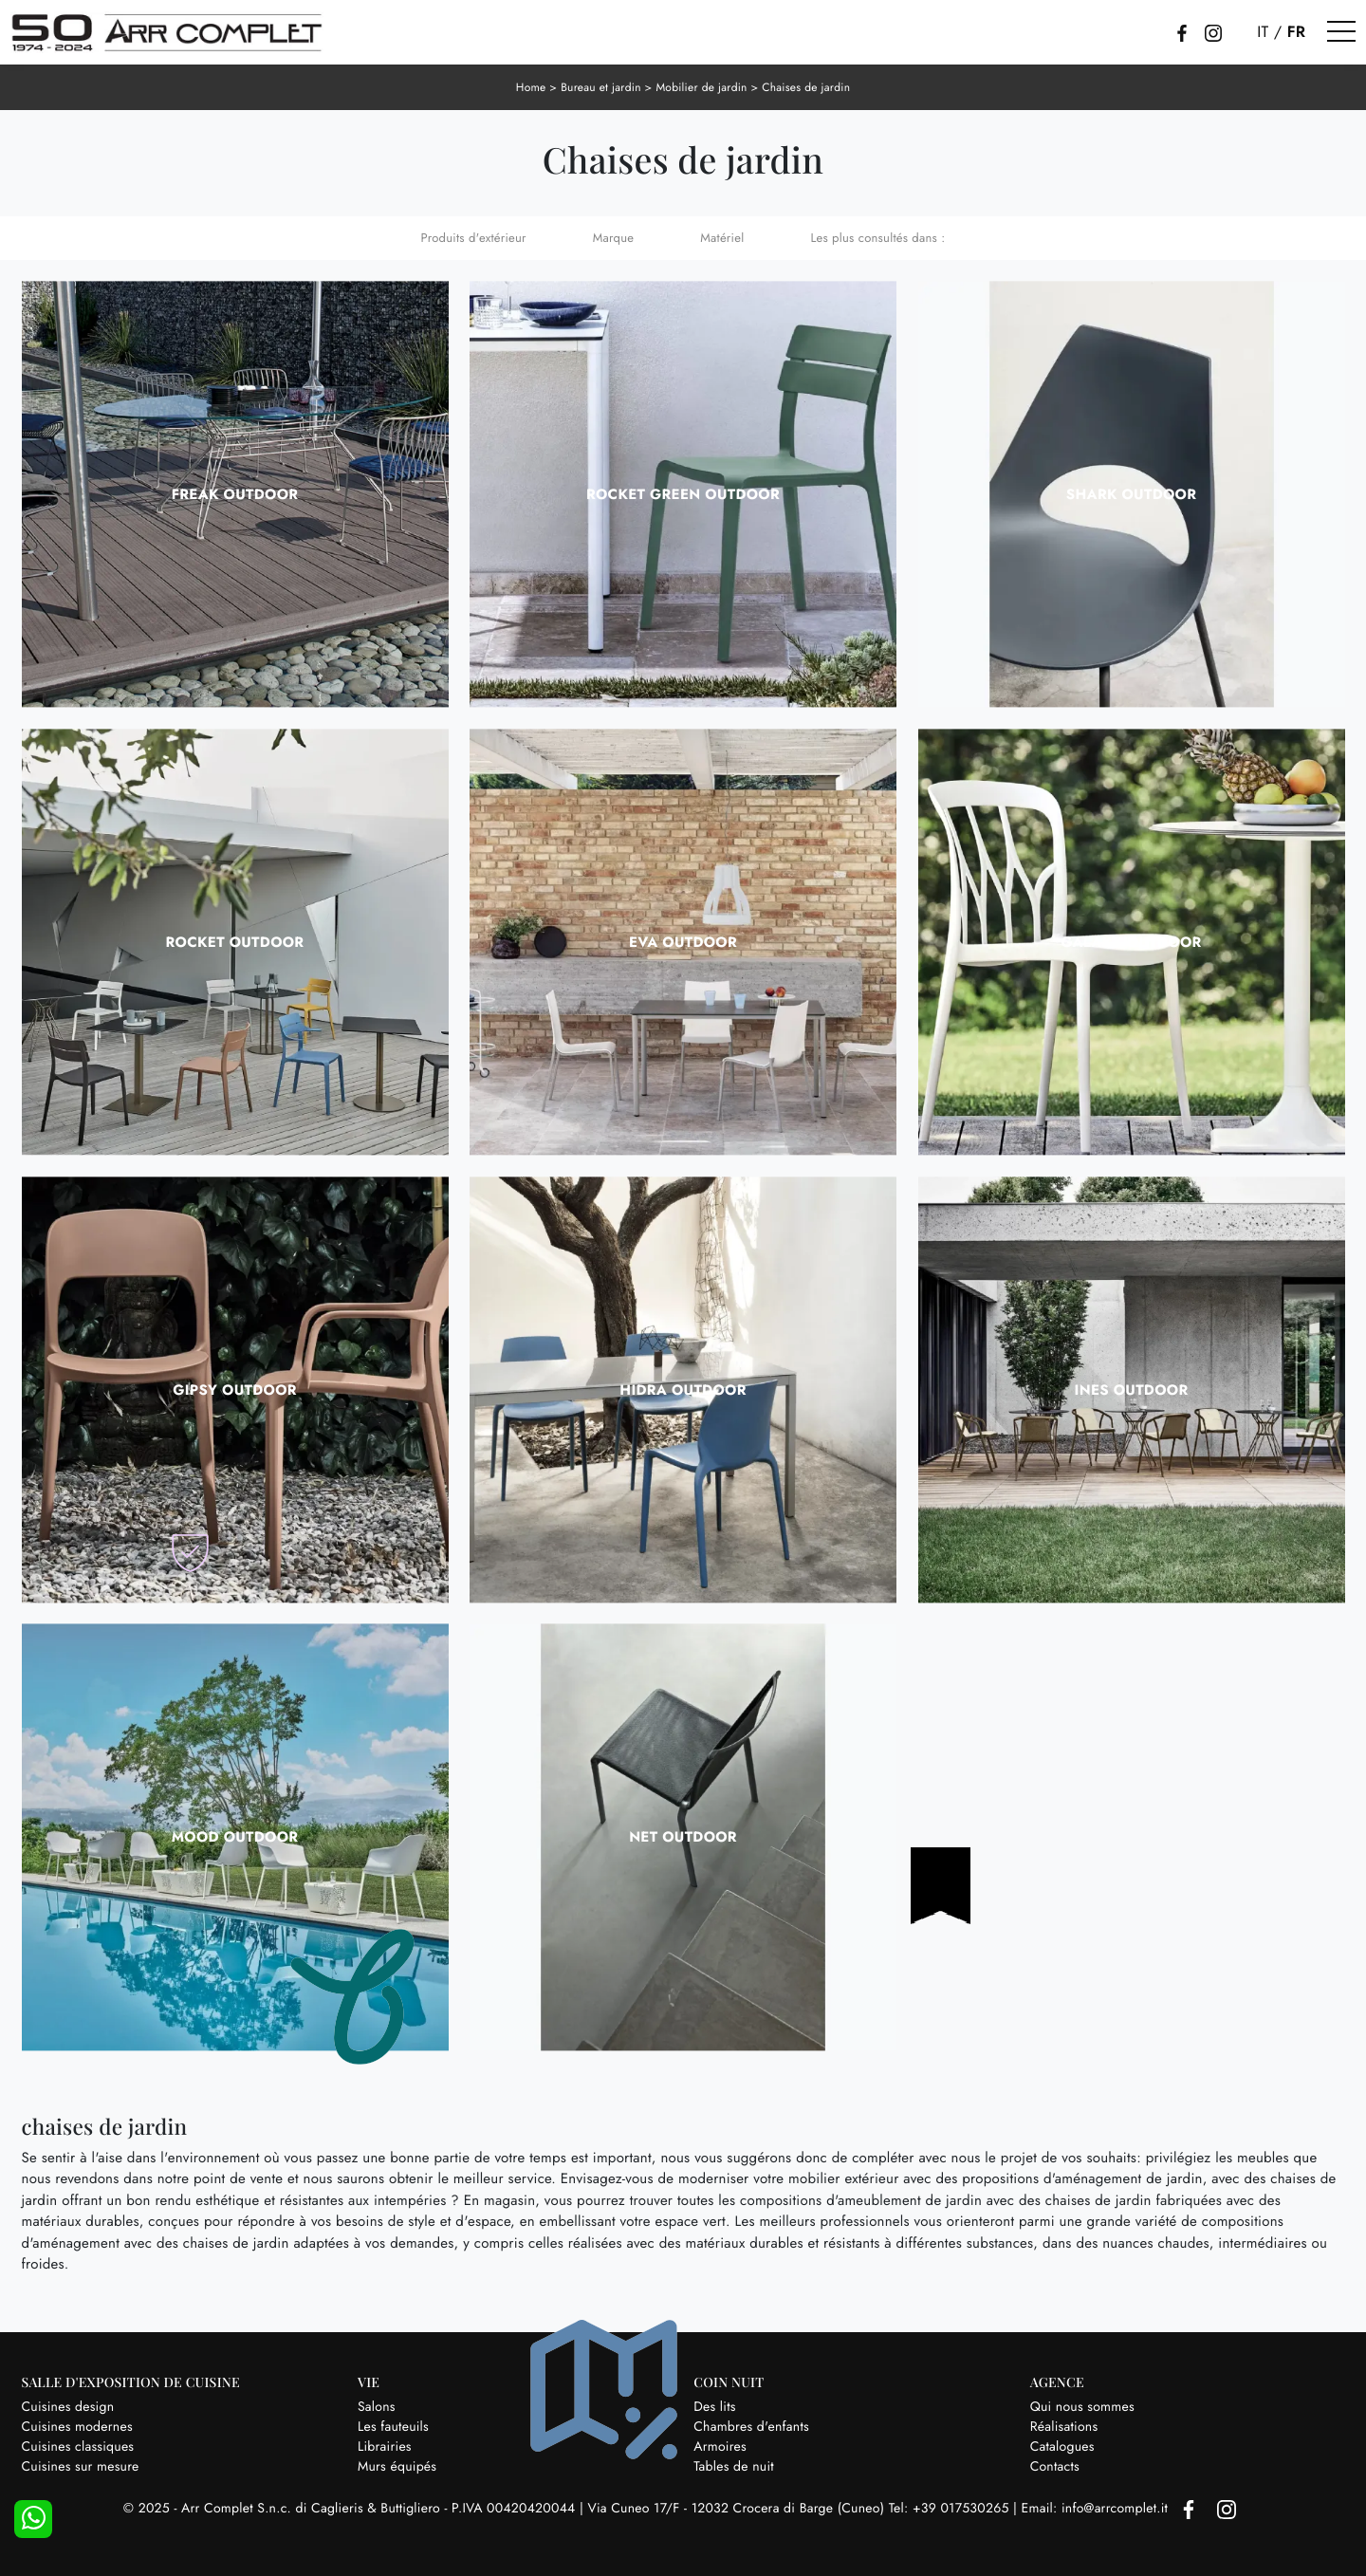 This screenshot has width=1366, height=2576. I want to click on save this item to your bookmarks, so click(940, 1885).